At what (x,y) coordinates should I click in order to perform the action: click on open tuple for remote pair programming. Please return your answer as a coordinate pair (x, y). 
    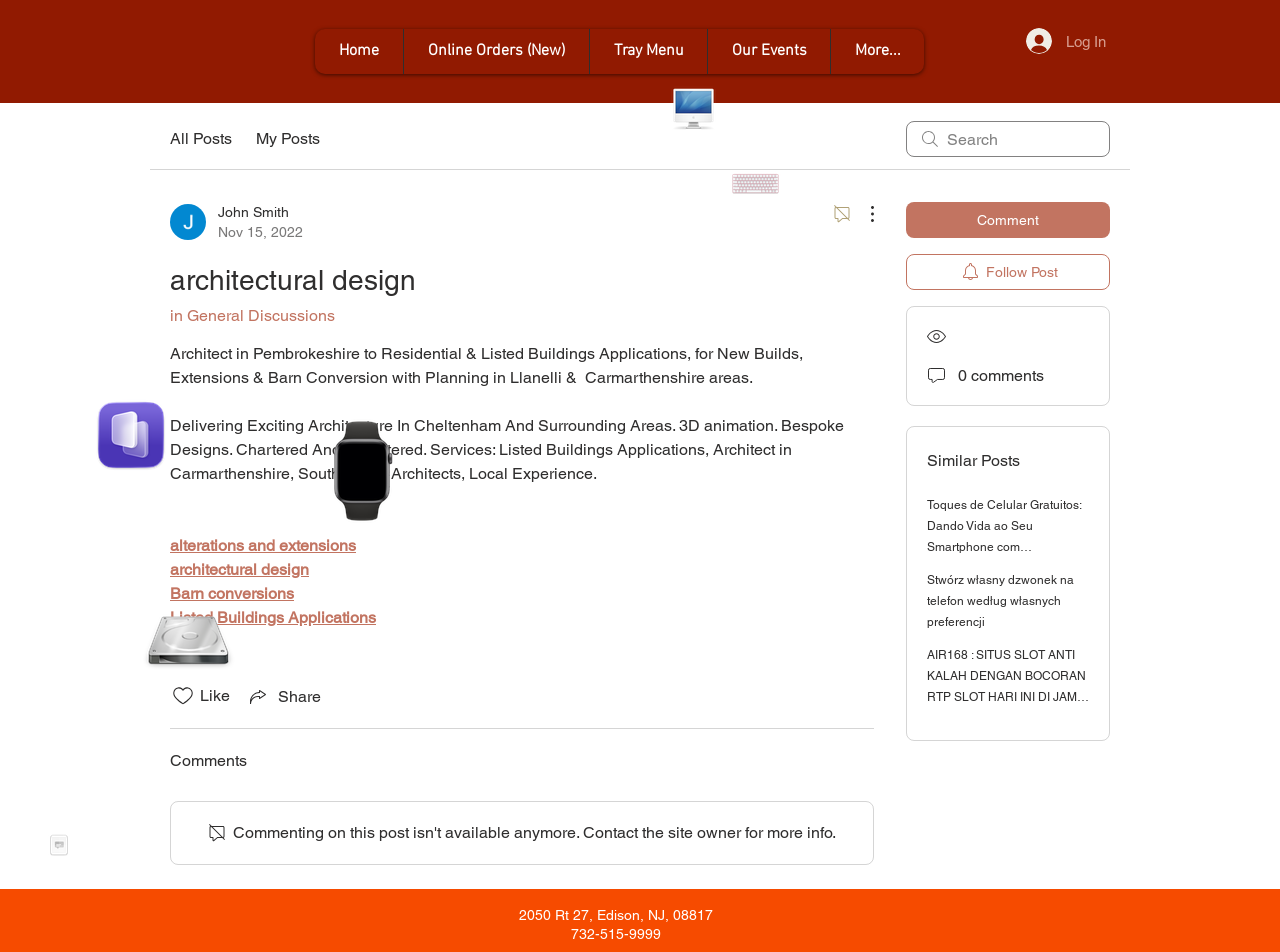
    Looking at the image, I should click on (131, 435).